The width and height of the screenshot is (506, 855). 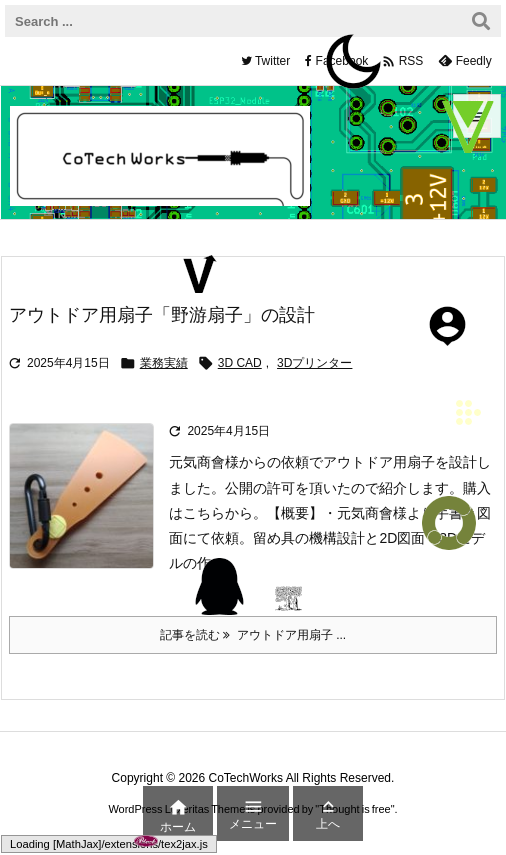 What do you see at coordinates (353, 61) in the screenshot?
I see `enable dark mode` at bounding box center [353, 61].